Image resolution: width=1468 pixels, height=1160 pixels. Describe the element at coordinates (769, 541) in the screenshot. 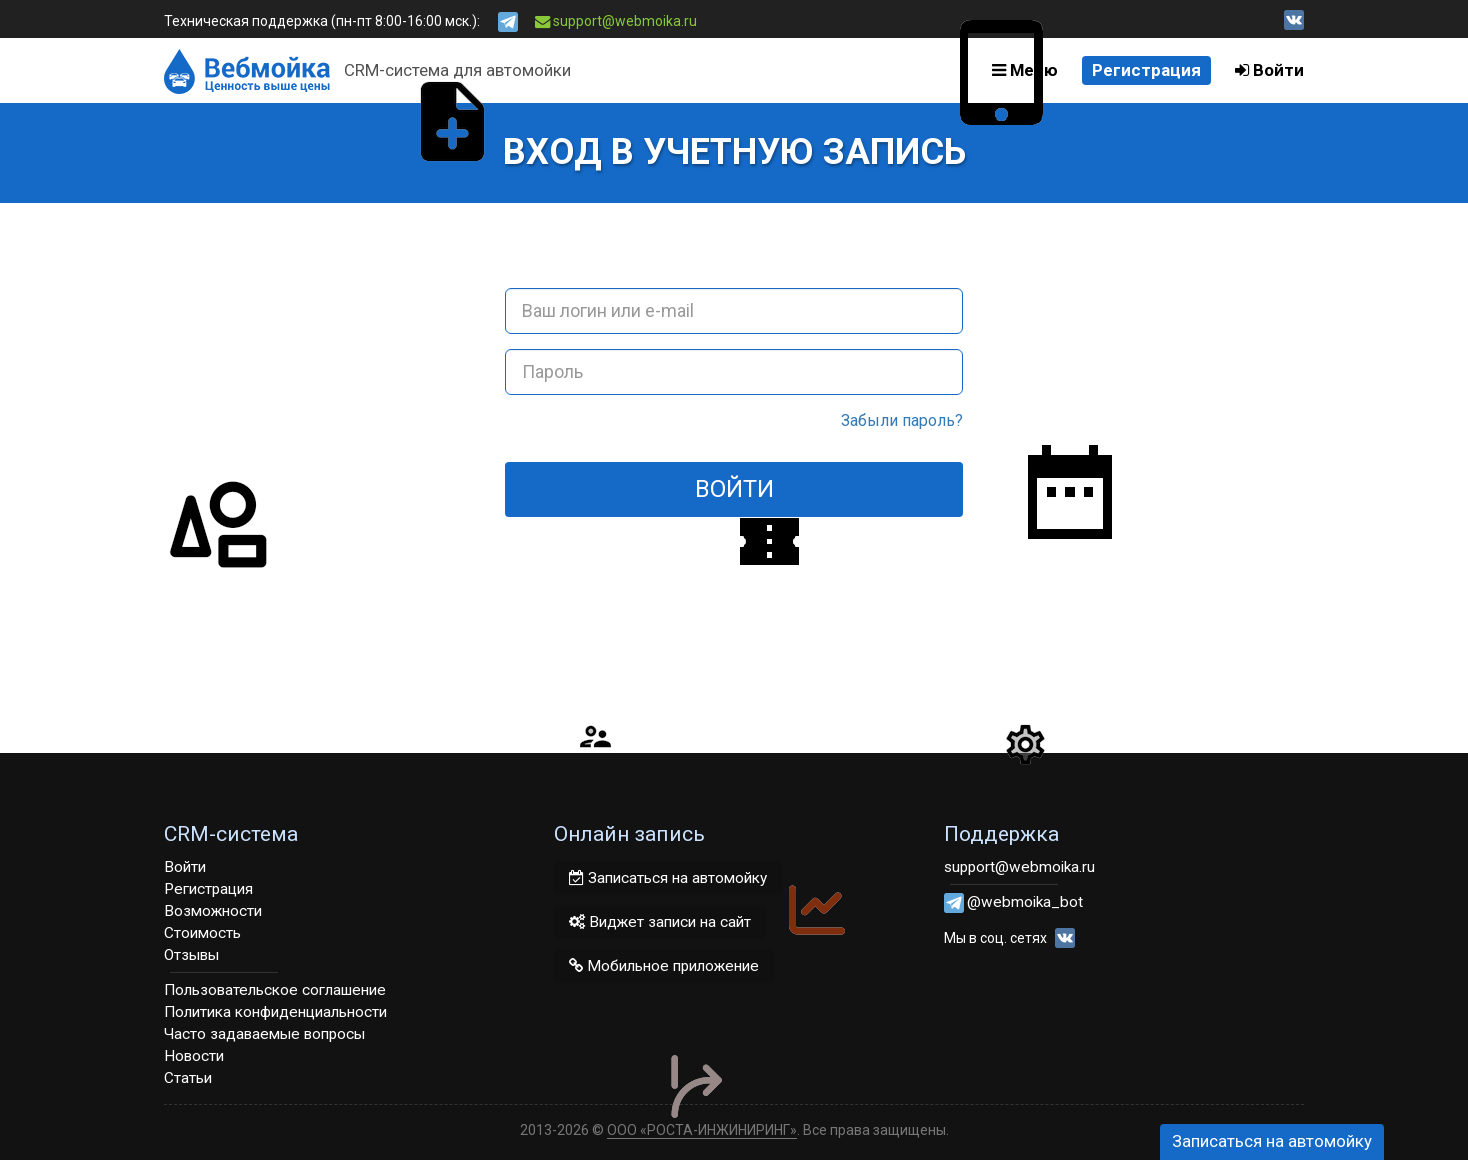

I see `view your tickets or passes` at that location.